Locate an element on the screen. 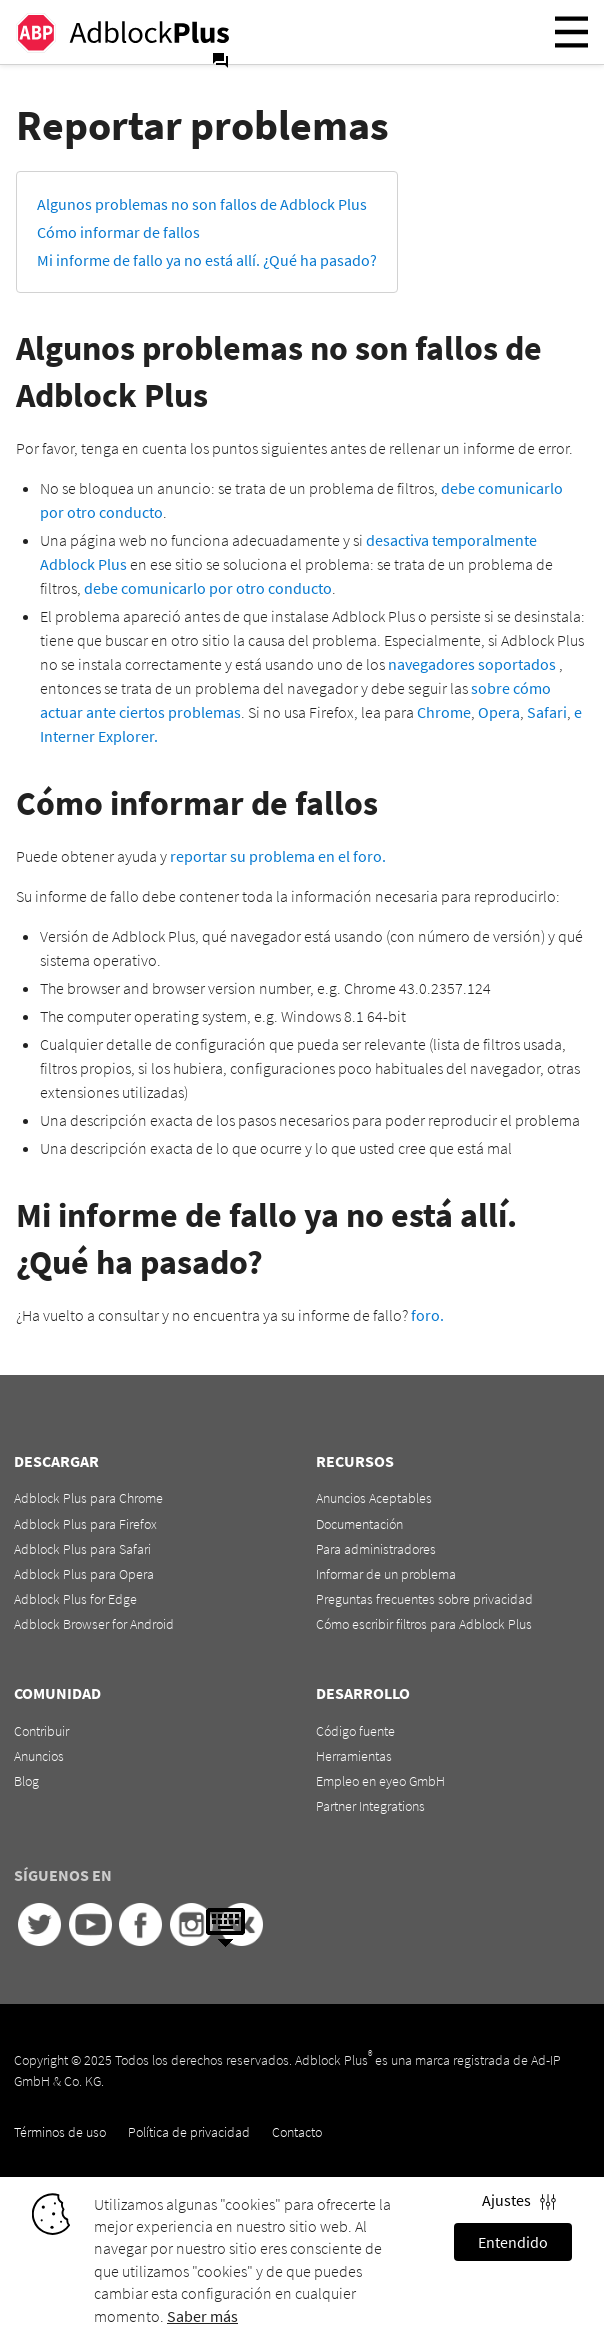 Image resolution: width=604 pixels, height=2338 pixels. hide the on-screen keyboard is located at coordinates (225, 1925).